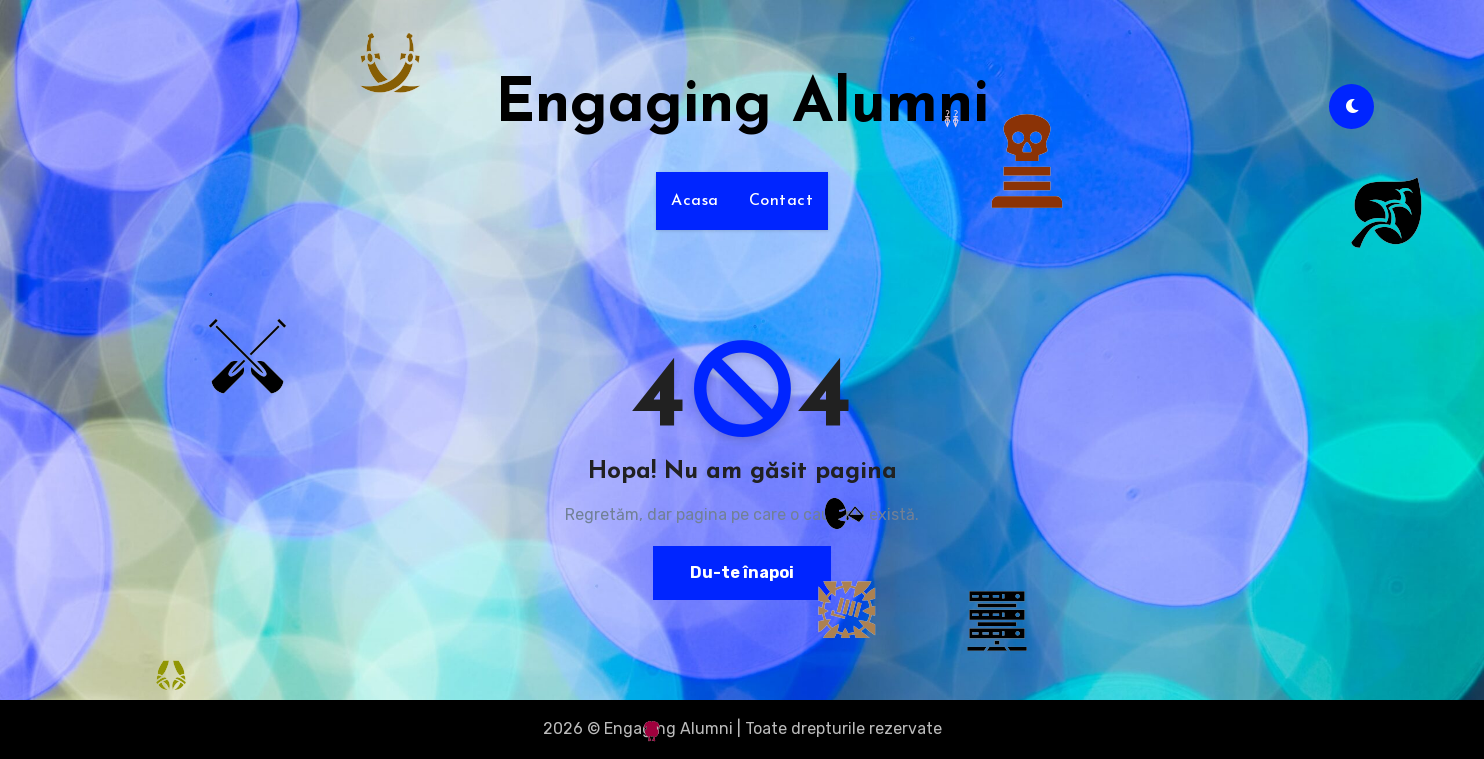 This screenshot has height=759, width=1484. Describe the element at coordinates (846, 609) in the screenshot. I see `activate a powerful attack or special move` at that location.